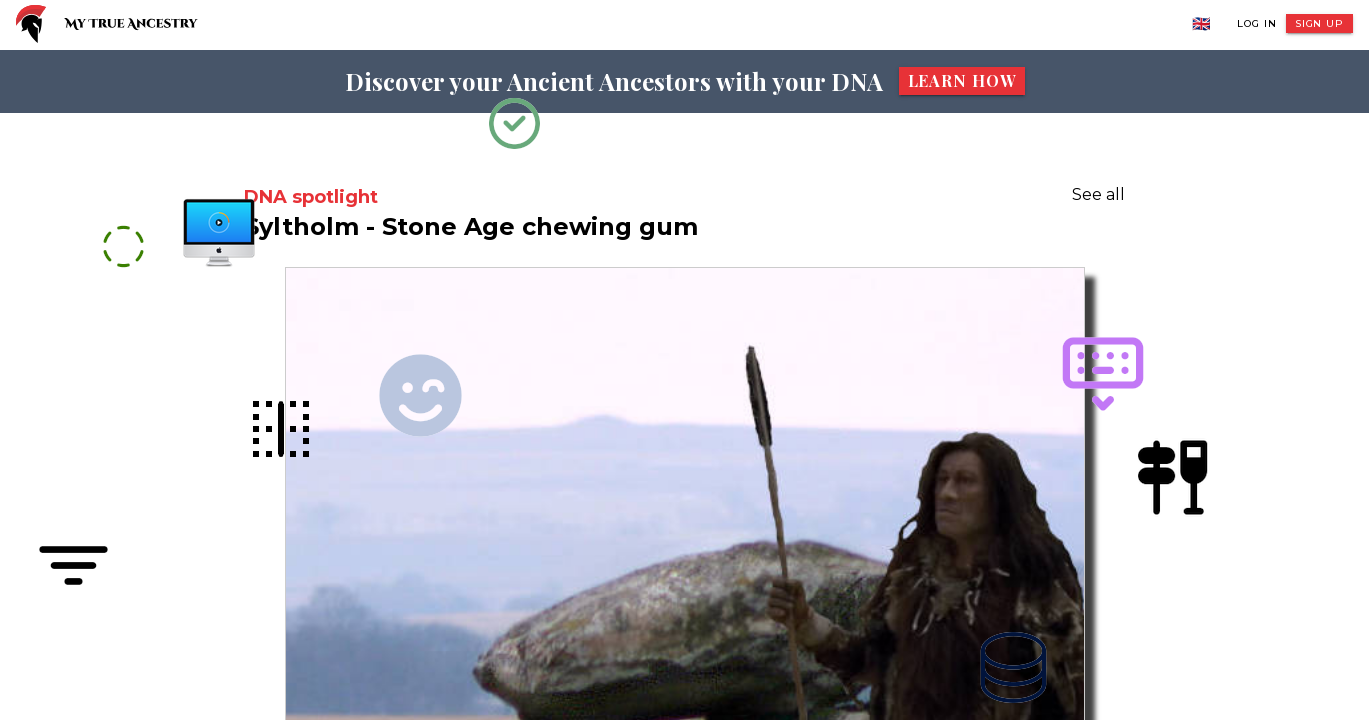 The height and width of the screenshot is (720, 1369). I want to click on indicates loading or processing in progress, so click(123, 246).